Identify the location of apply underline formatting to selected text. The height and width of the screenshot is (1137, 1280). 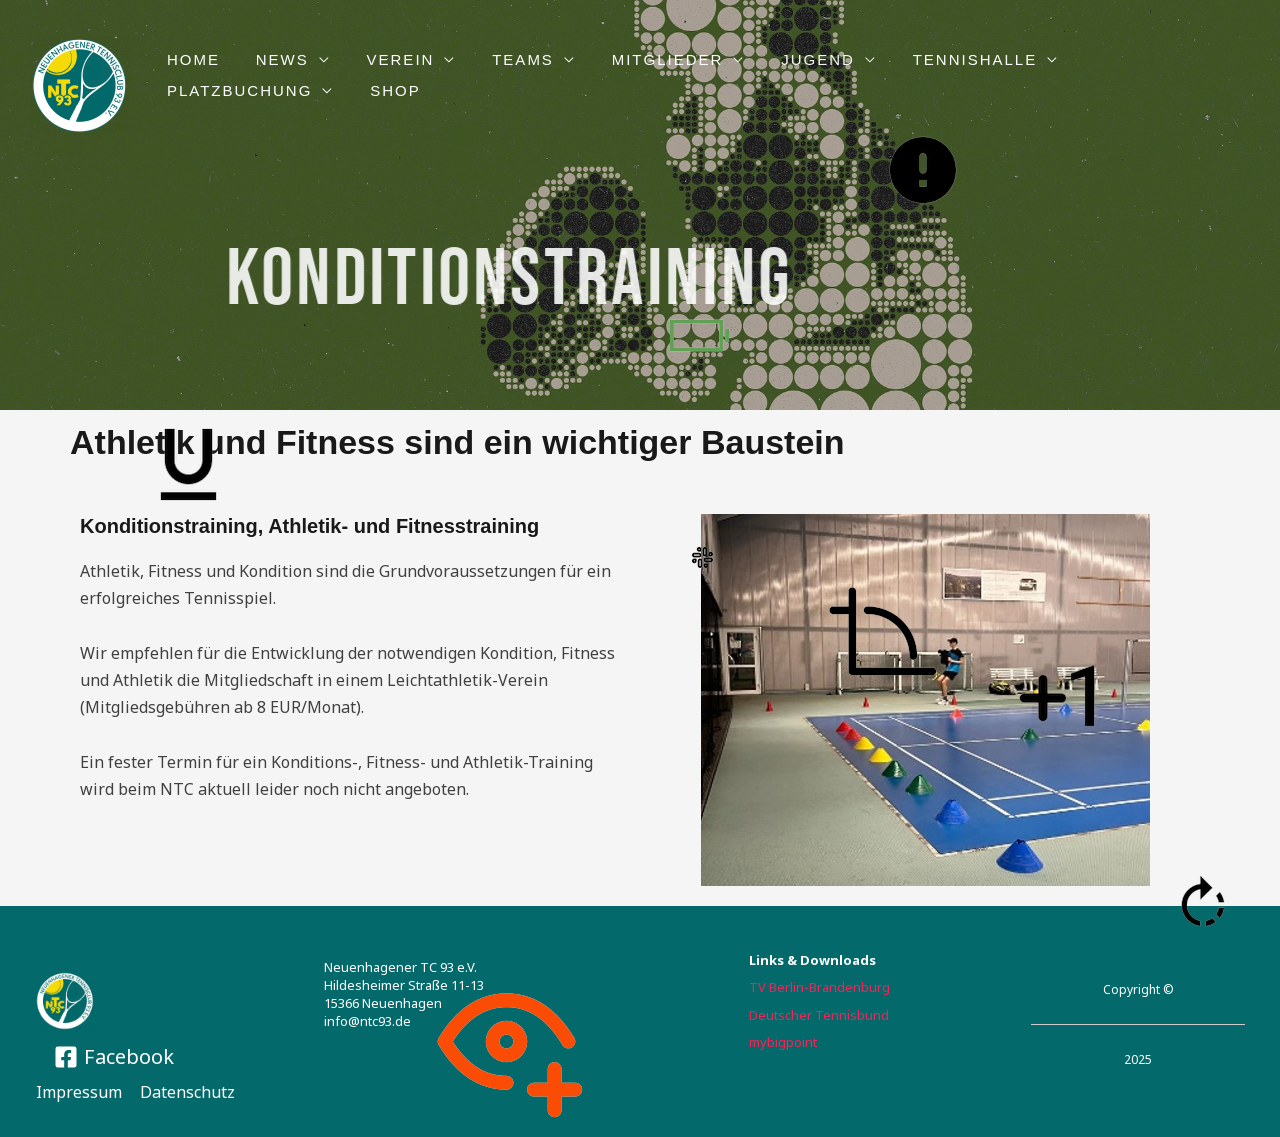
(188, 464).